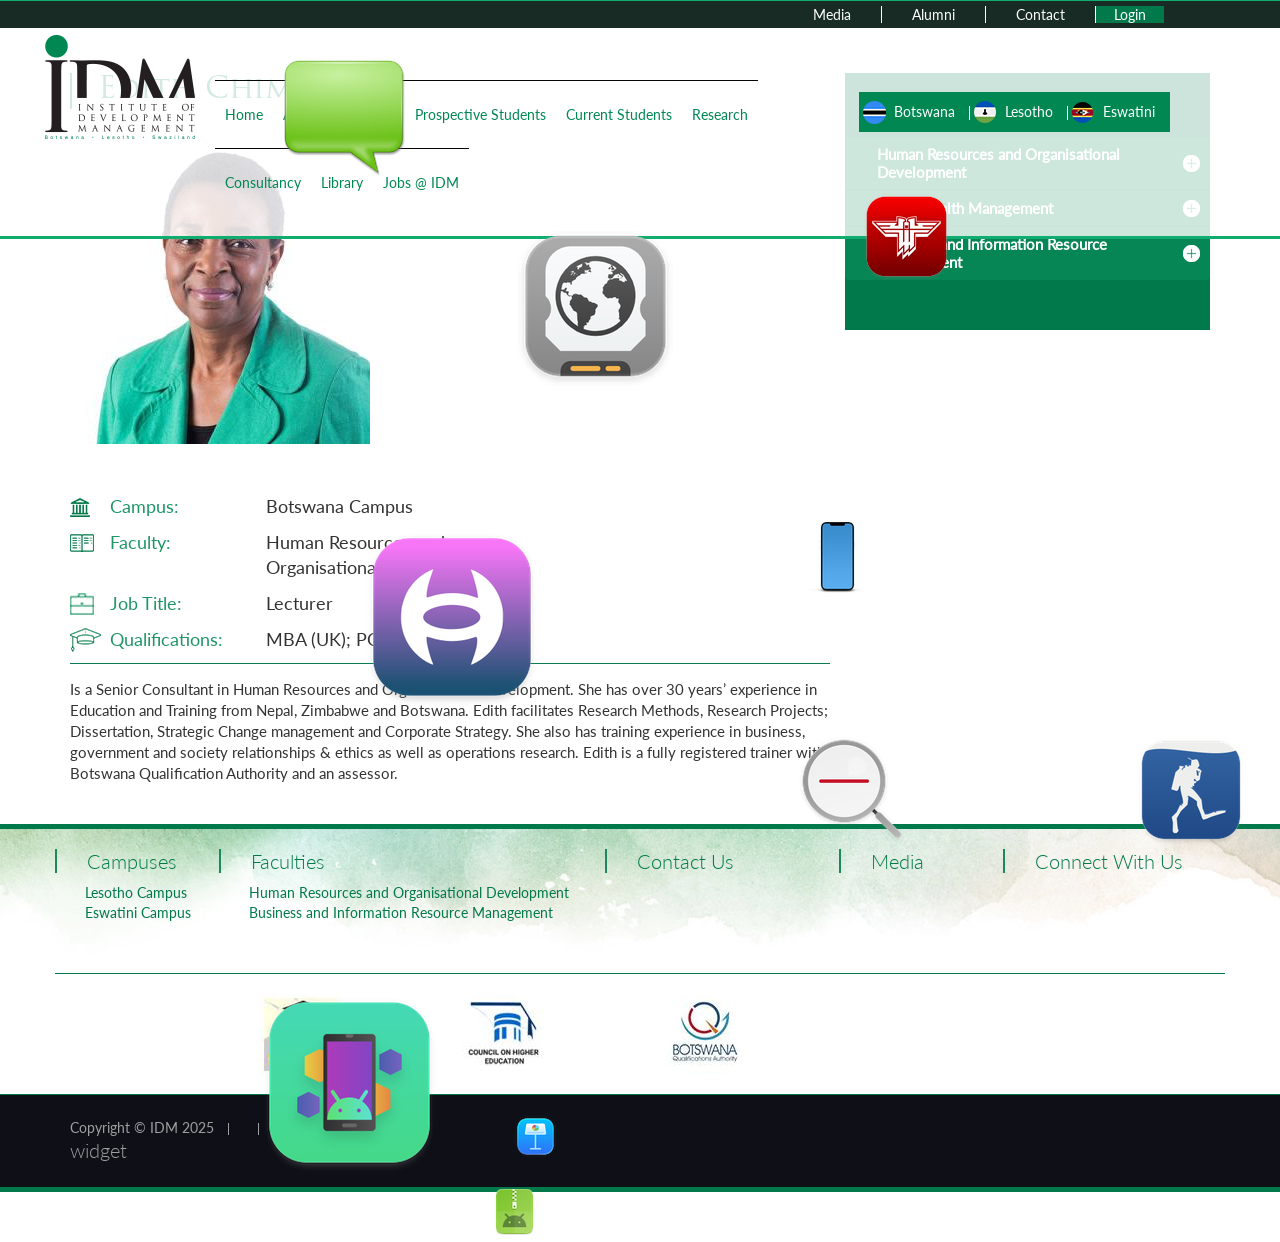  I want to click on launch guiscrcpy android screen mirroring app, so click(349, 1082).